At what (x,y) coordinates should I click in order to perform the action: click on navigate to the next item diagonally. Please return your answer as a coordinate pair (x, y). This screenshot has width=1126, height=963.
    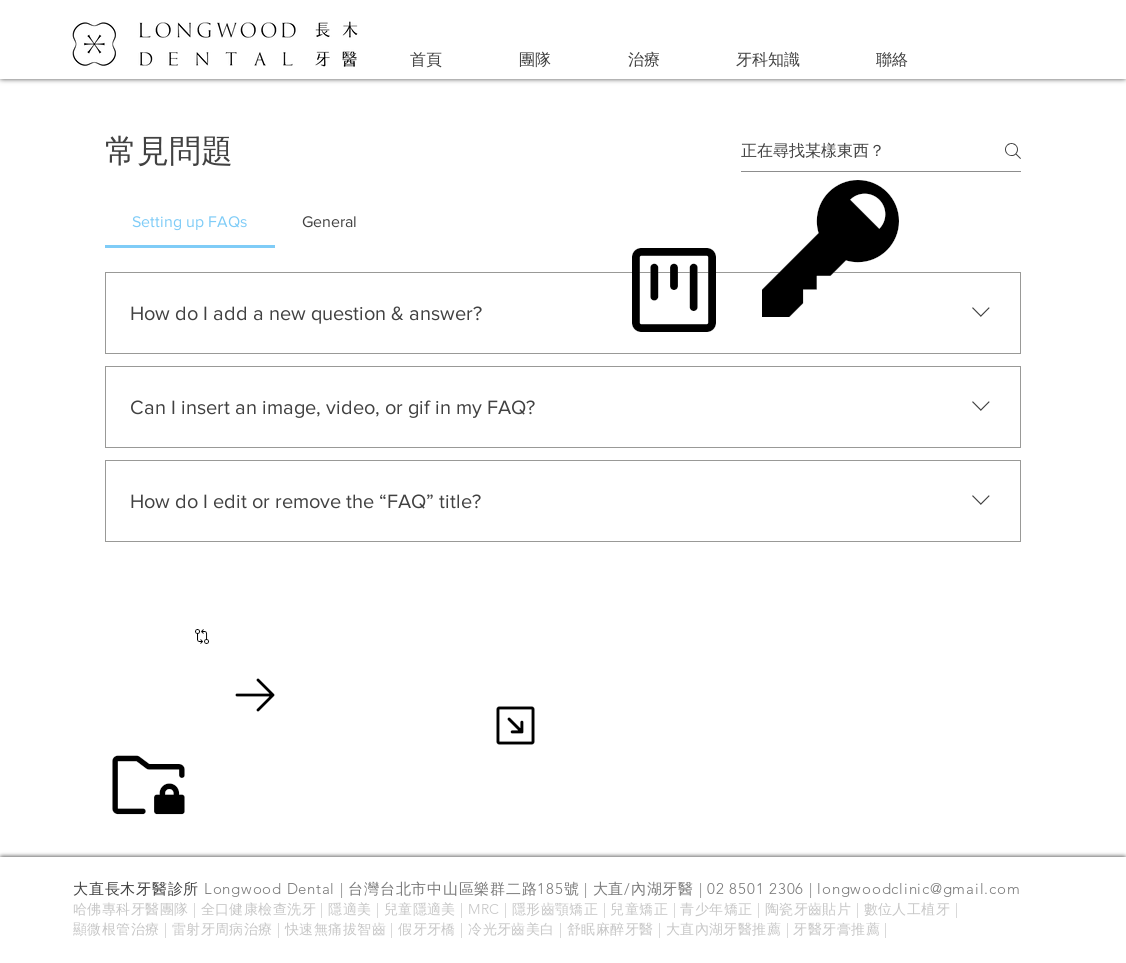
    Looking at the image, I should click on (515, 725).